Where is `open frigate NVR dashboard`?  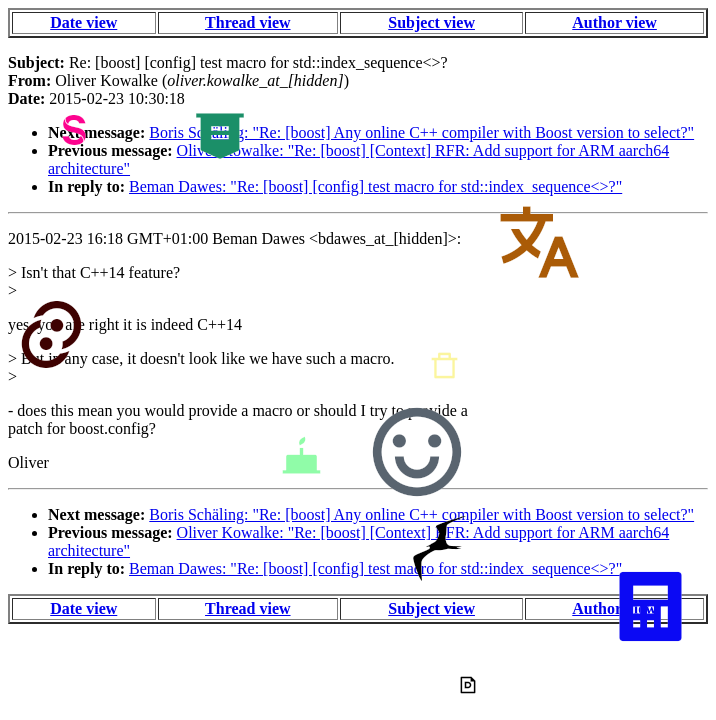 open frigate NVR dashboard is located at coordinates (439, 548).